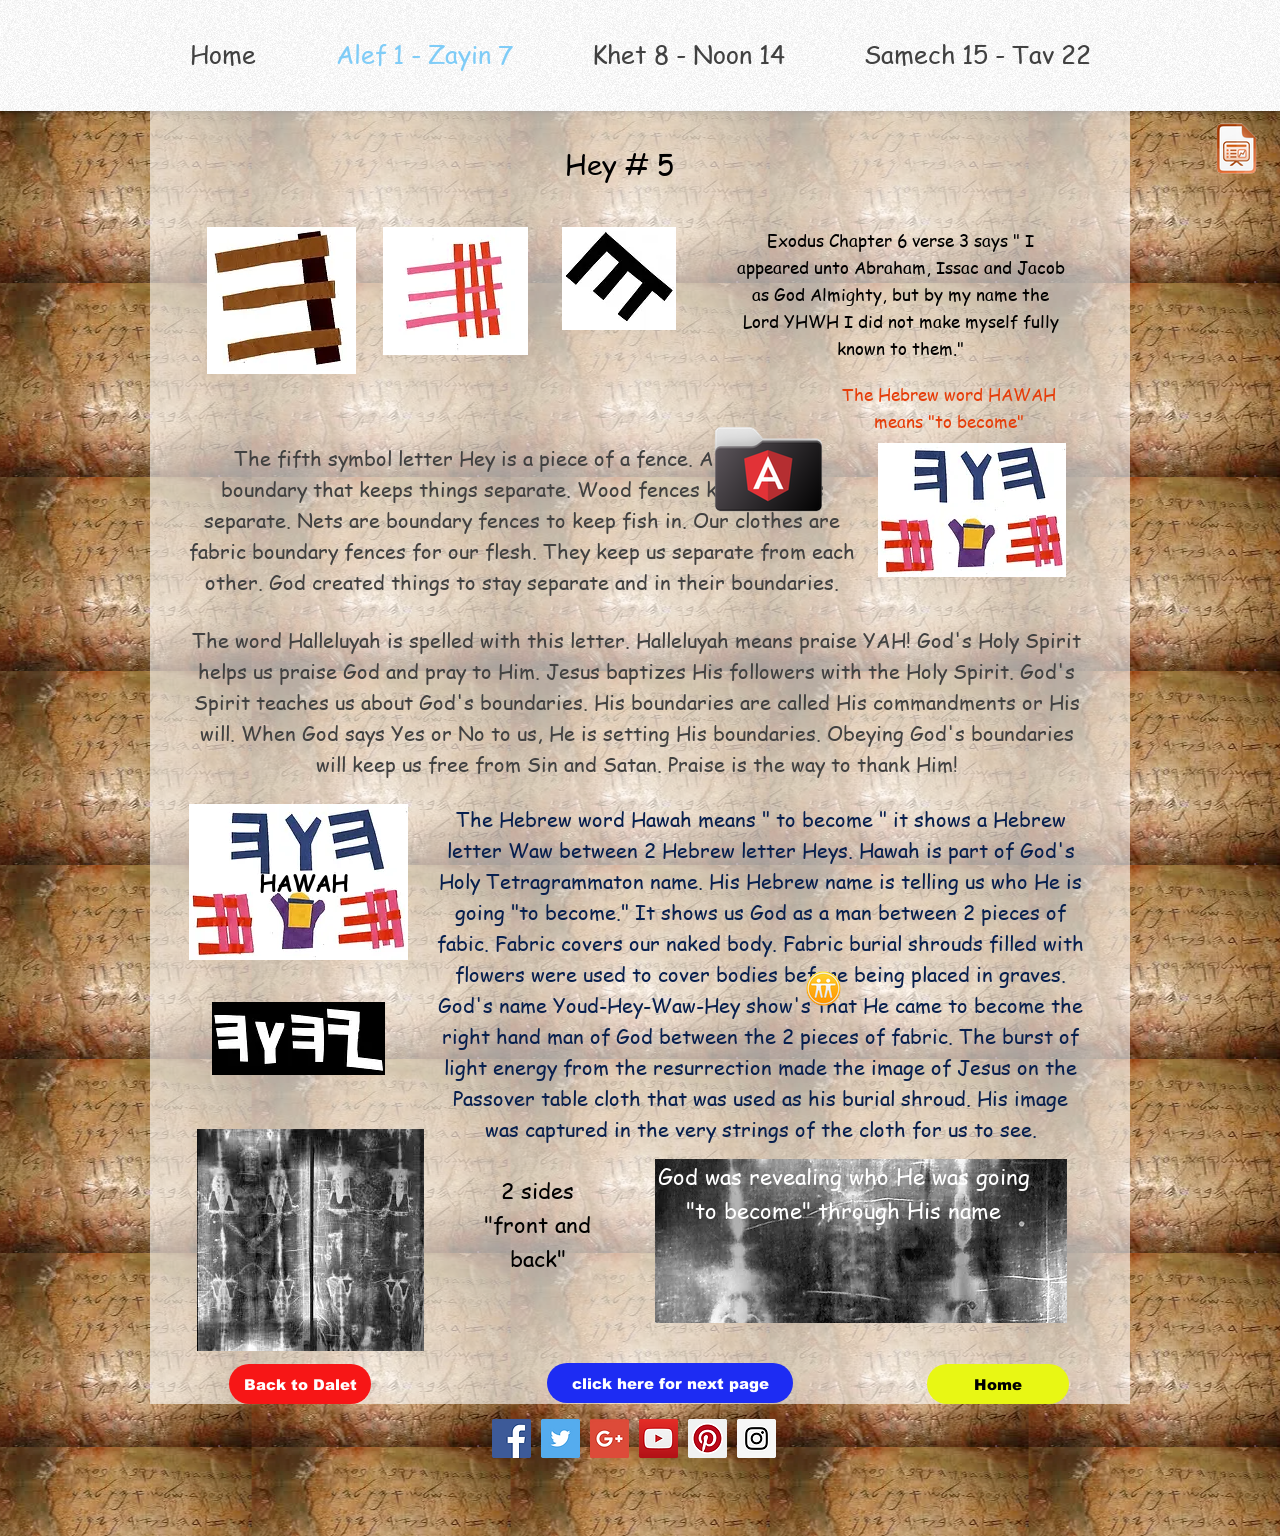 The height and width of the screenshot is (1536, 1280). I want to click on libreoffice impress presentation file, so click(1236, 148).